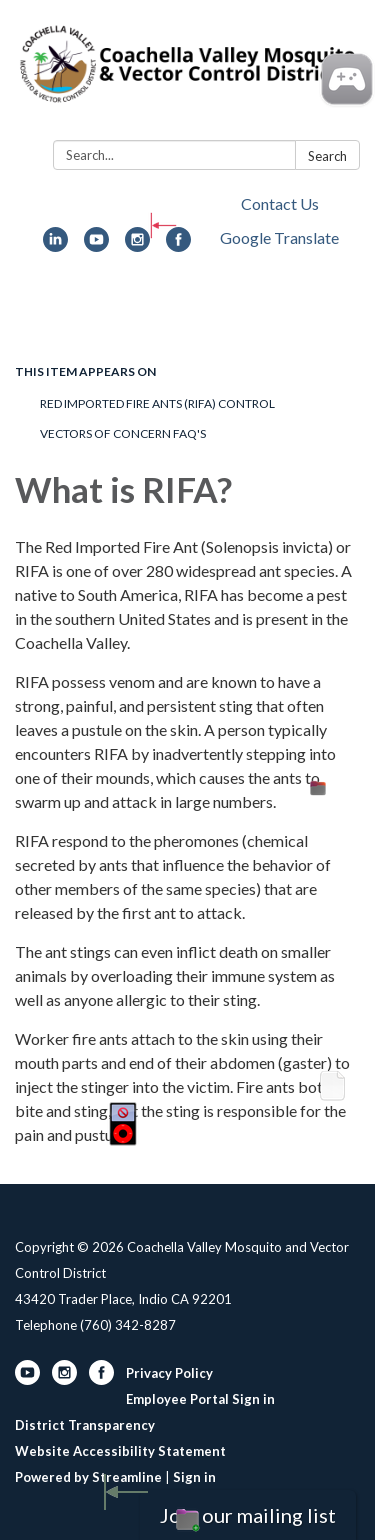 The height and width of the screenshot is (1540, 375). I want to click on iPod device with sync error or connection issue, so click(123, 1124).